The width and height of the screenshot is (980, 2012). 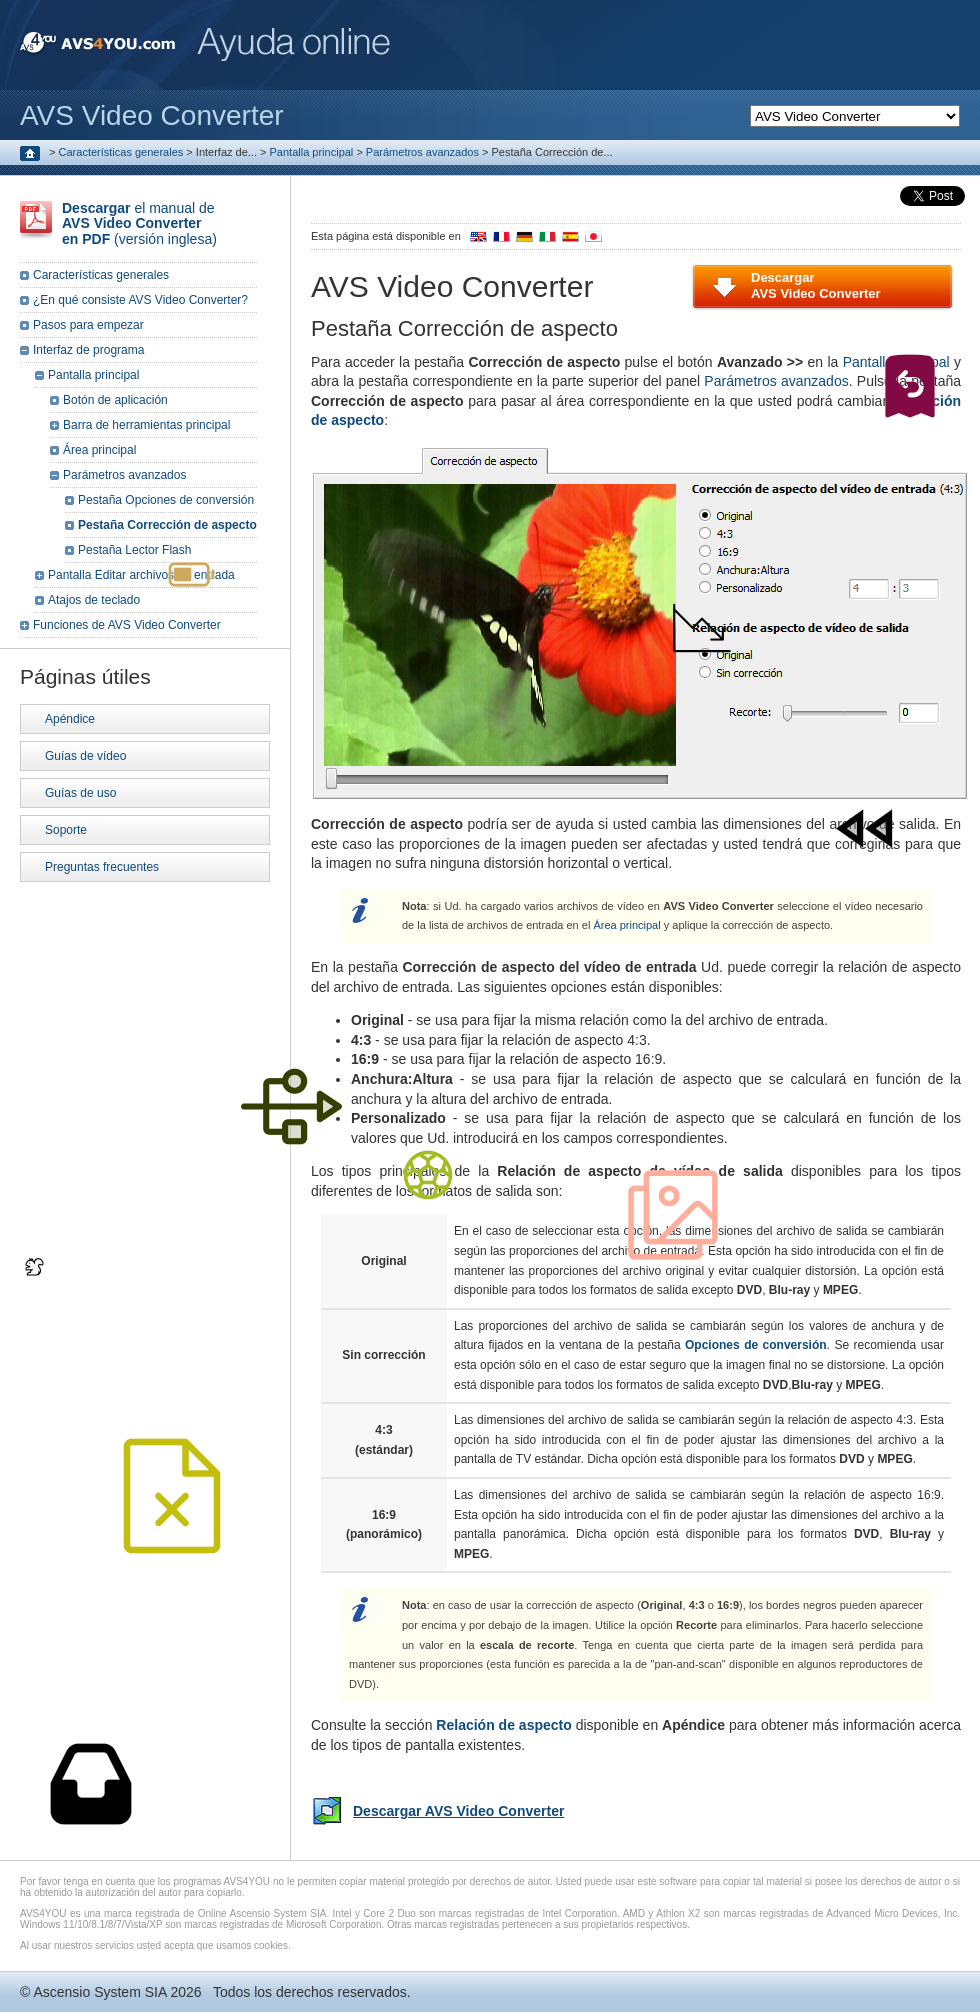 I want to click on rewind media playback, so click(x=866, y=828).